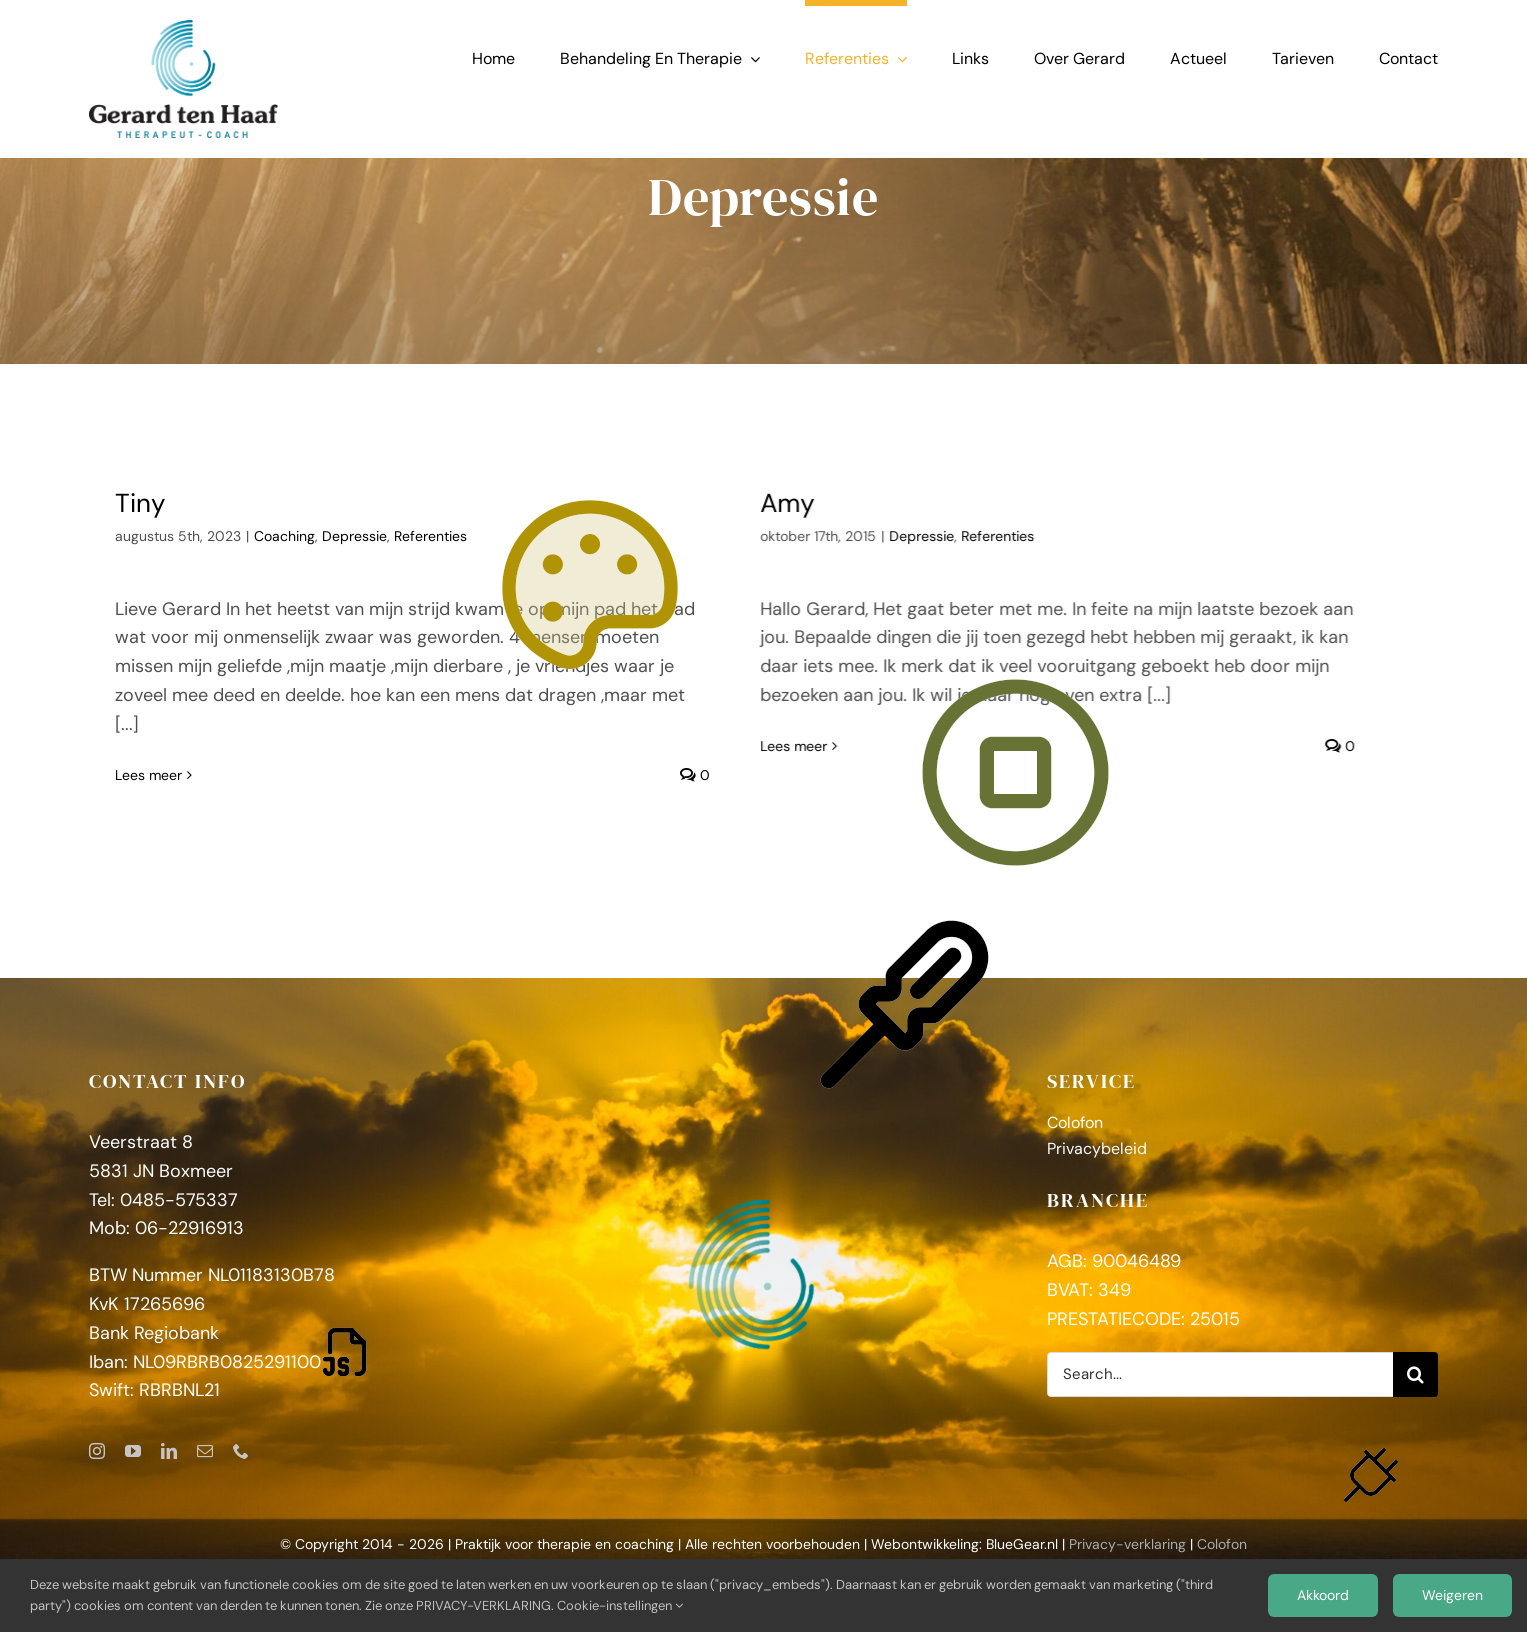  I want to click on customize theme or color settings, so click(590, 588).